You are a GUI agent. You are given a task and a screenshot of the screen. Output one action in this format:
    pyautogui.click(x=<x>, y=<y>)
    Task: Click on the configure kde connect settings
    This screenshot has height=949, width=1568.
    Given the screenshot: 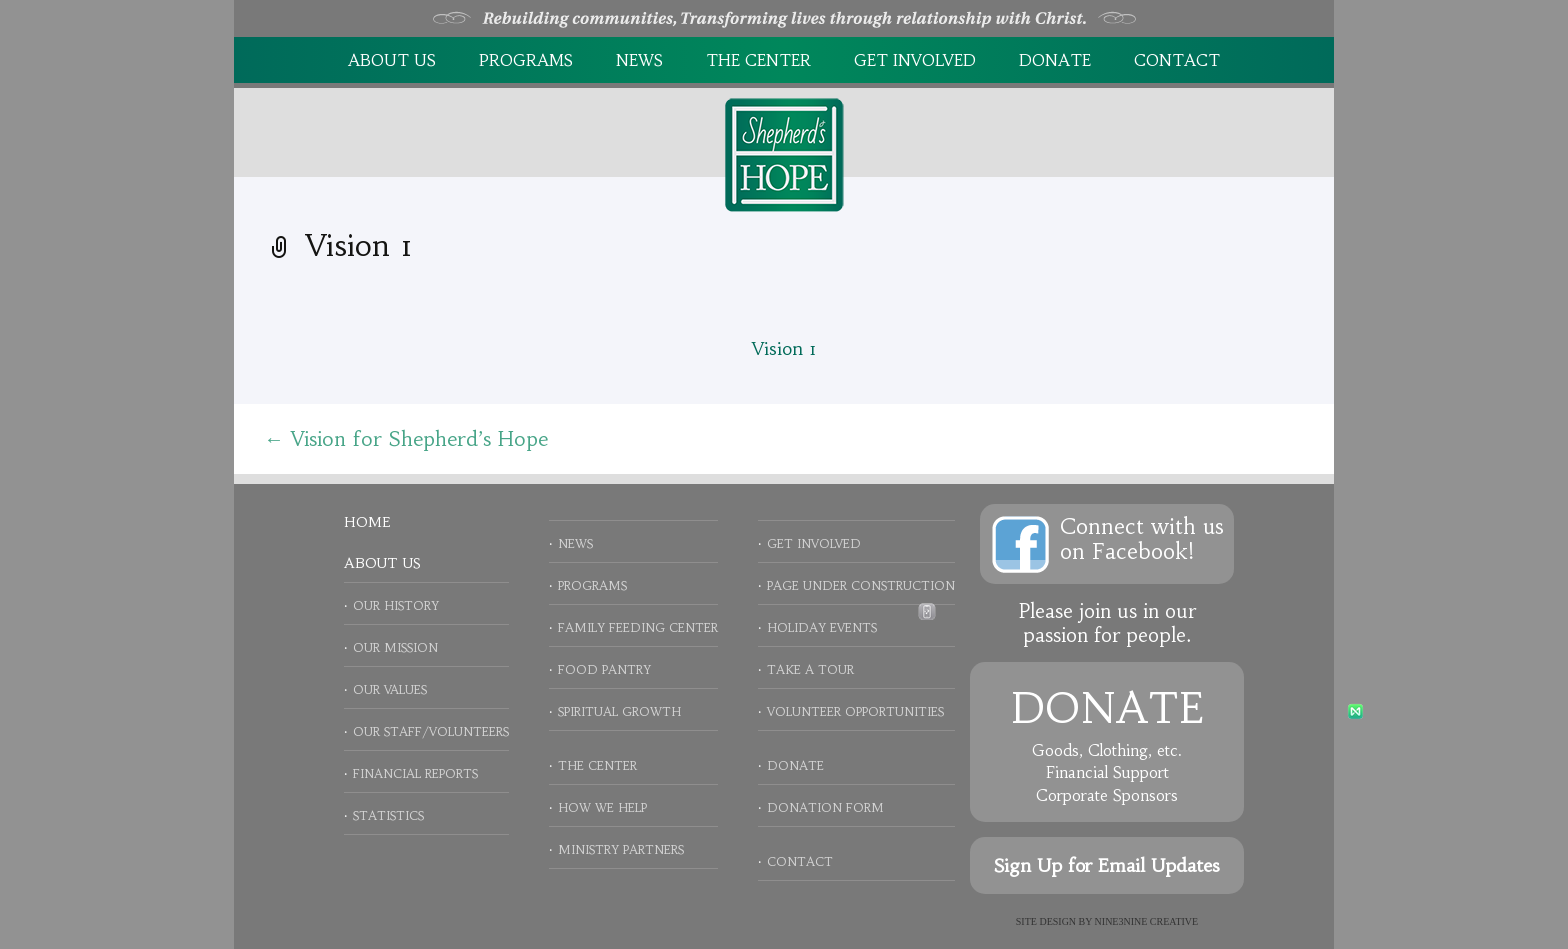 What is the action you would take?
    pyautogui.click(x=927, y=612)
    